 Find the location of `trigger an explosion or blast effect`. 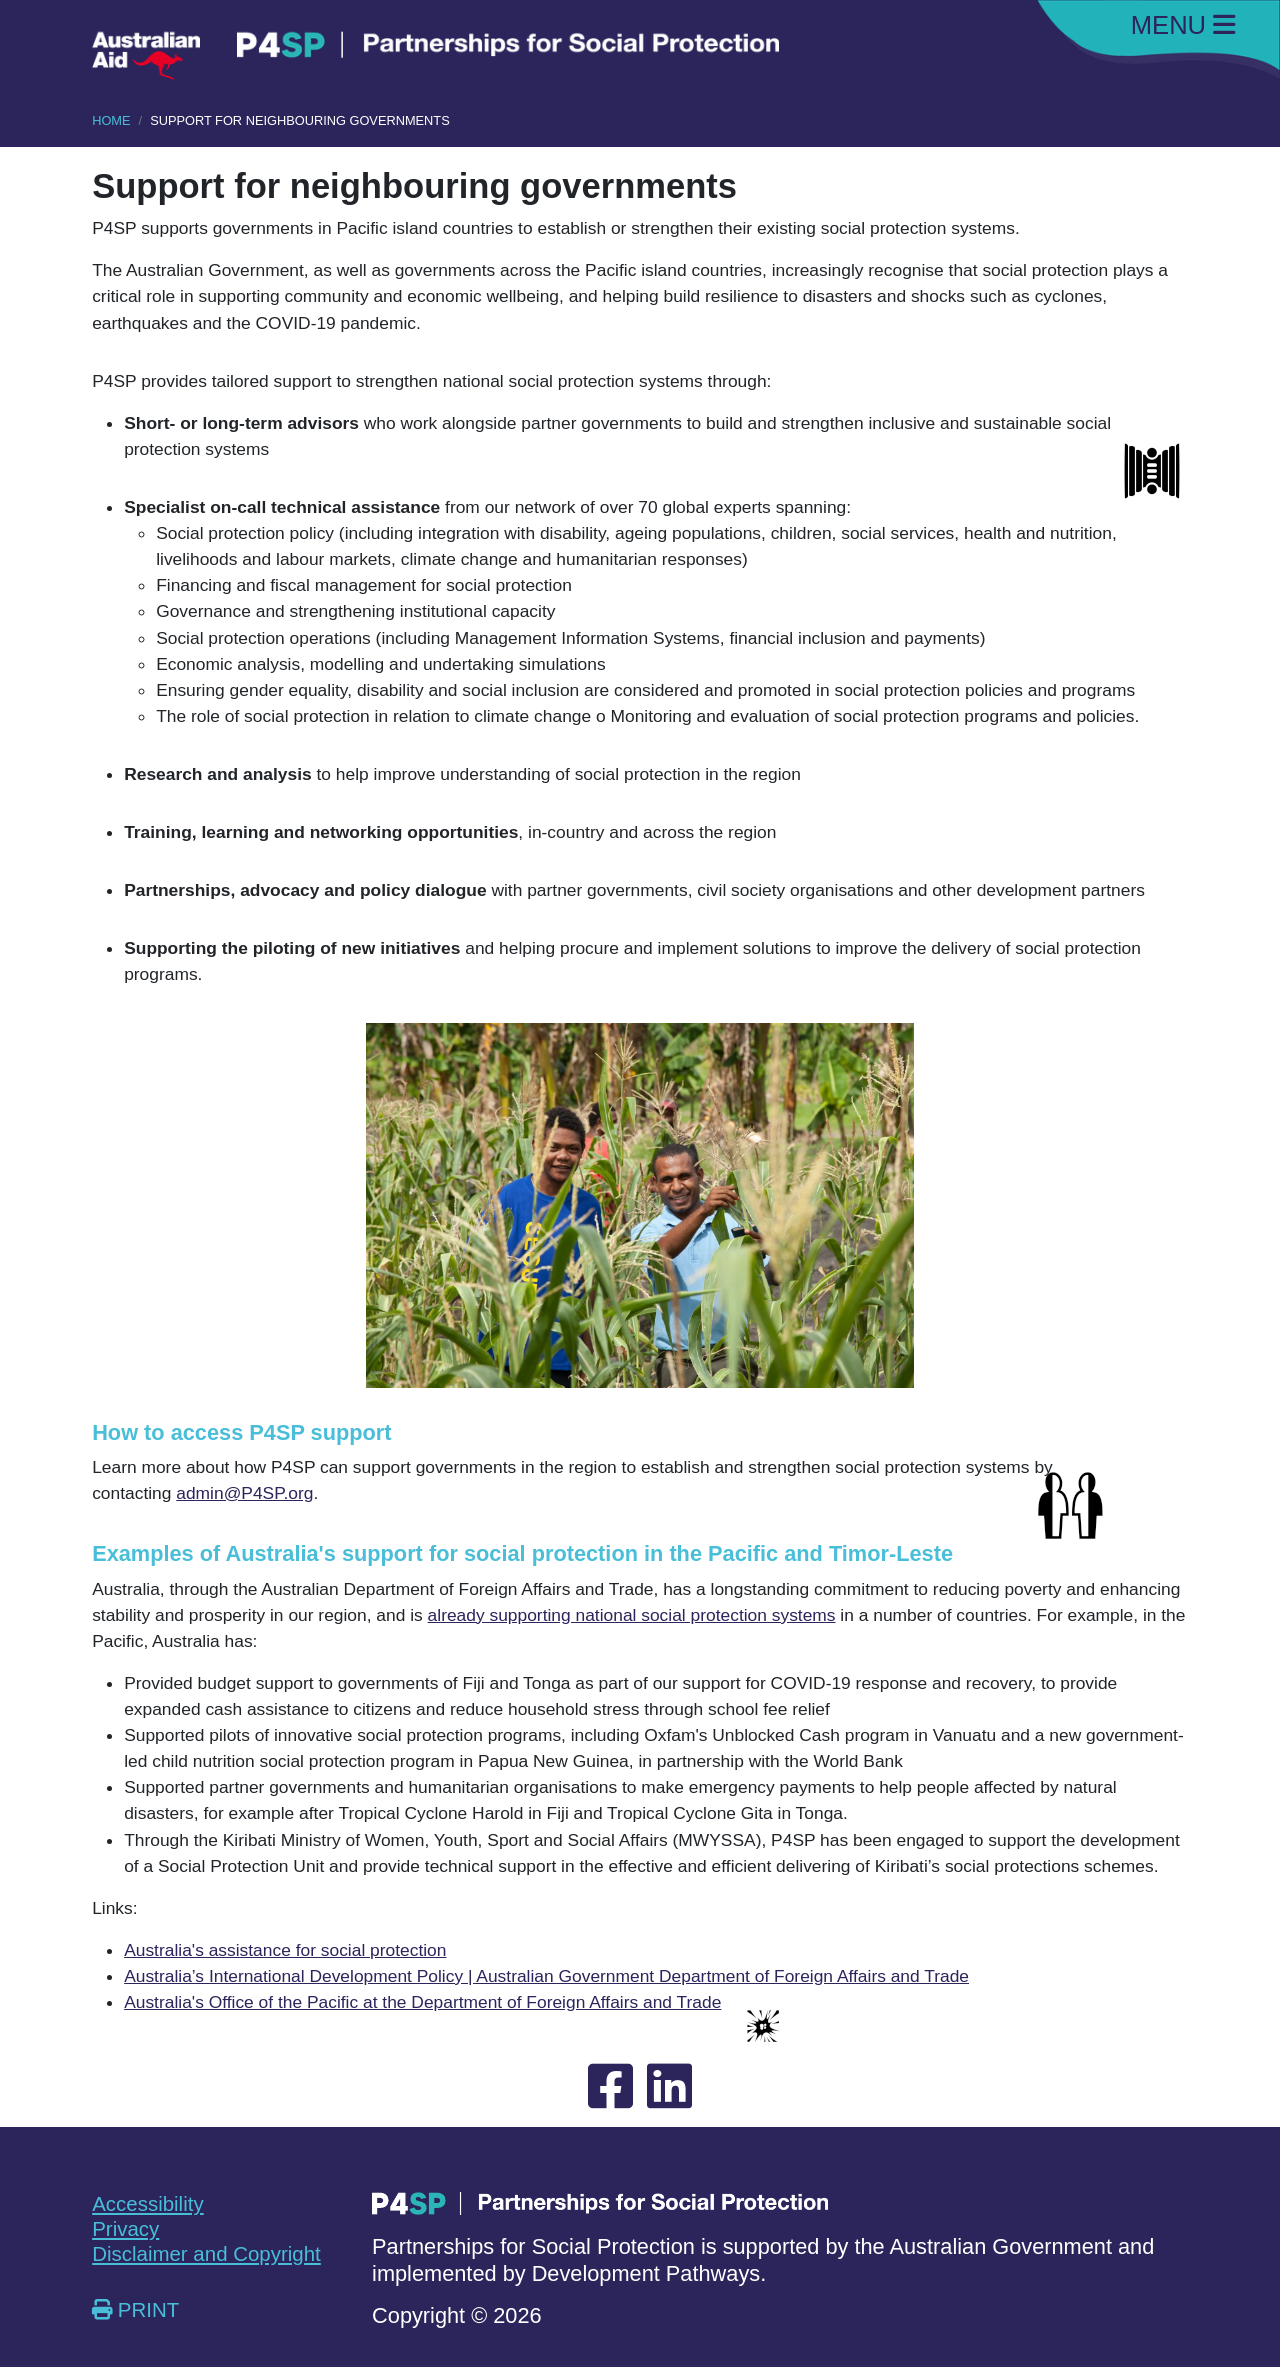

trigger an explosion or blast effect is located at coordinates (763, 2026).